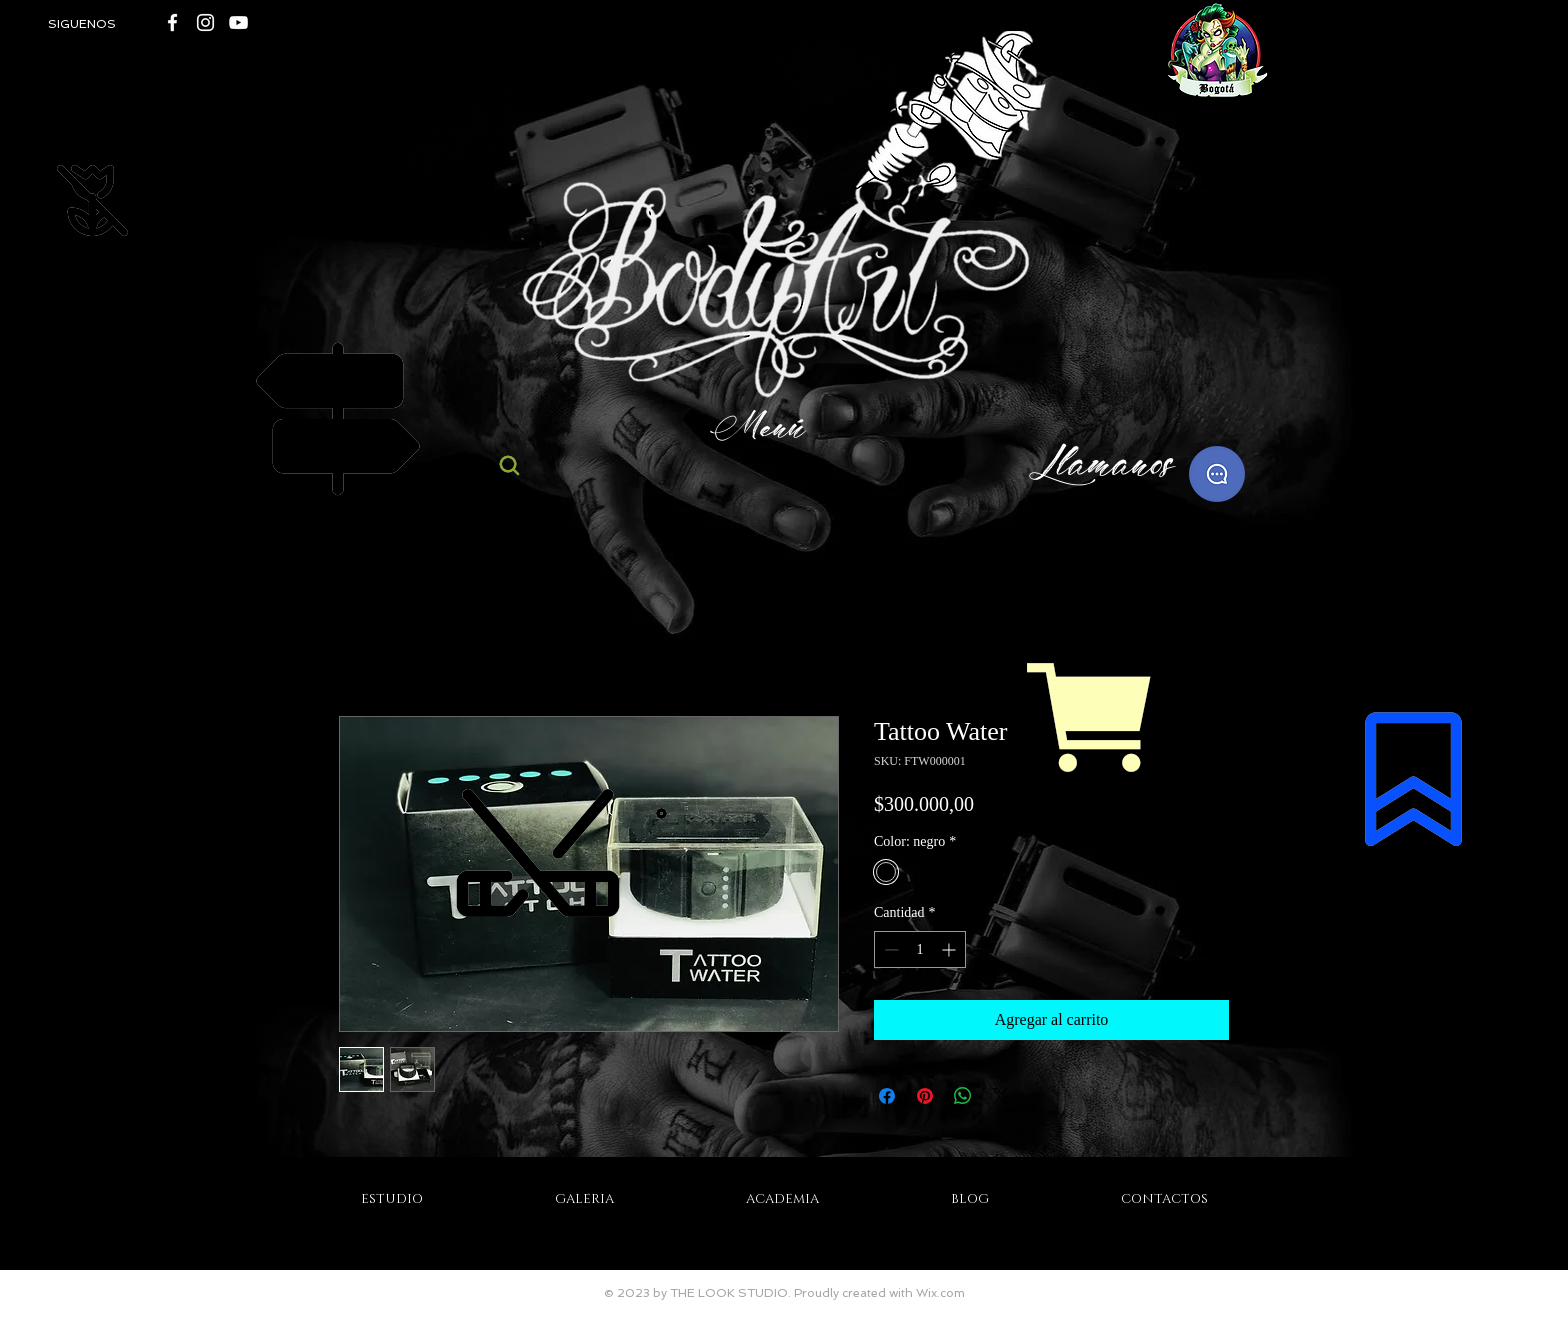  Describe the element at coordinates (92, 200) in the screenshot. I see `disable macro or close-up camera mode` at that location.